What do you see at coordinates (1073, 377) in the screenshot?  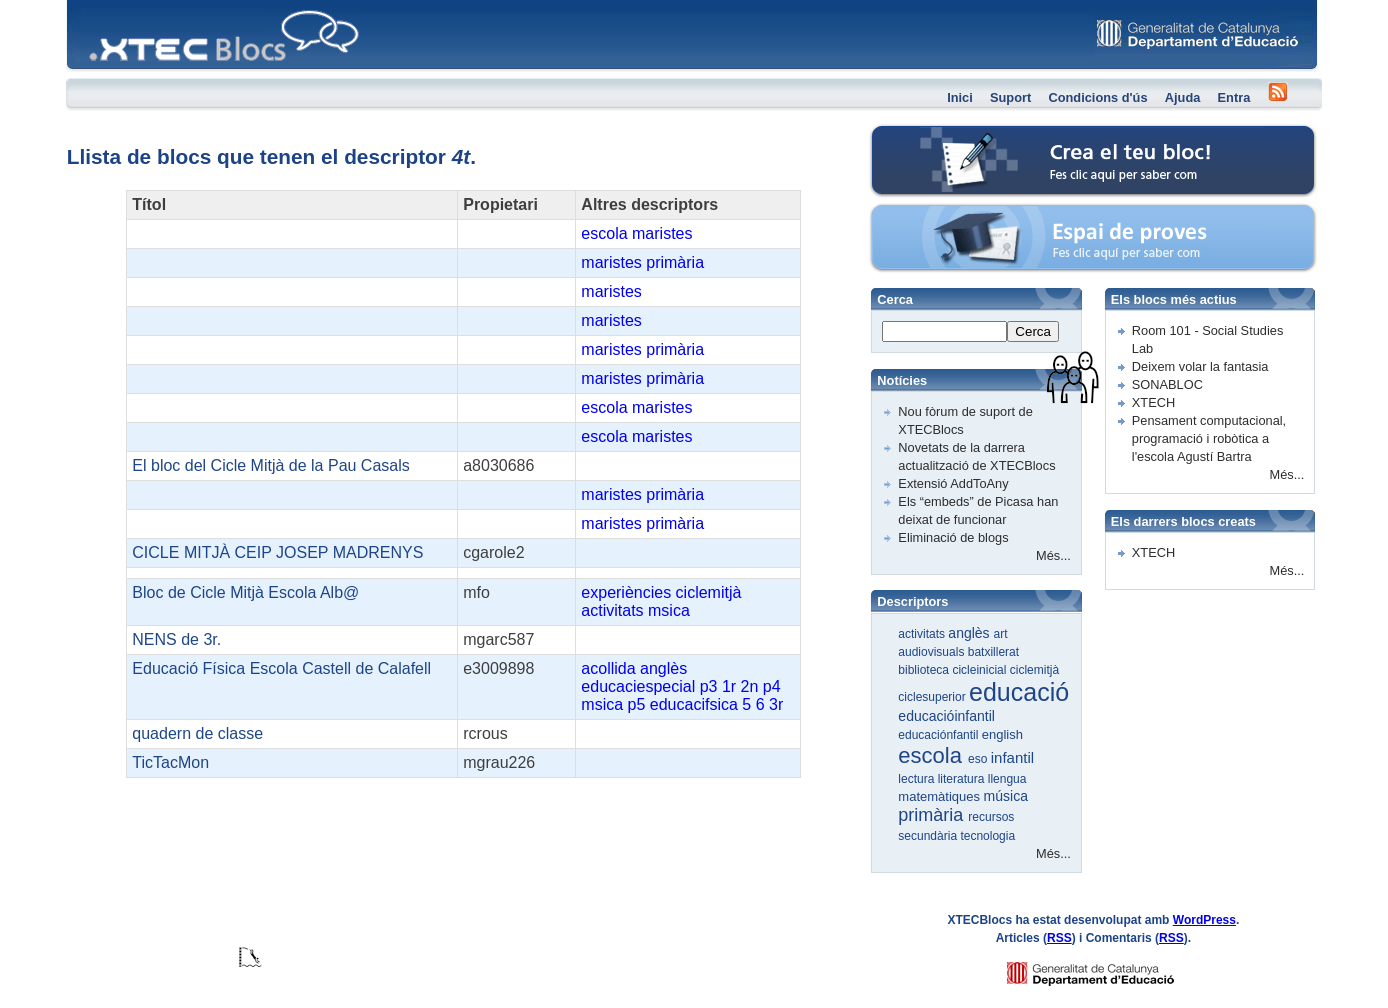 I see `view your squad or team members` at bounding box center [1073, 377].